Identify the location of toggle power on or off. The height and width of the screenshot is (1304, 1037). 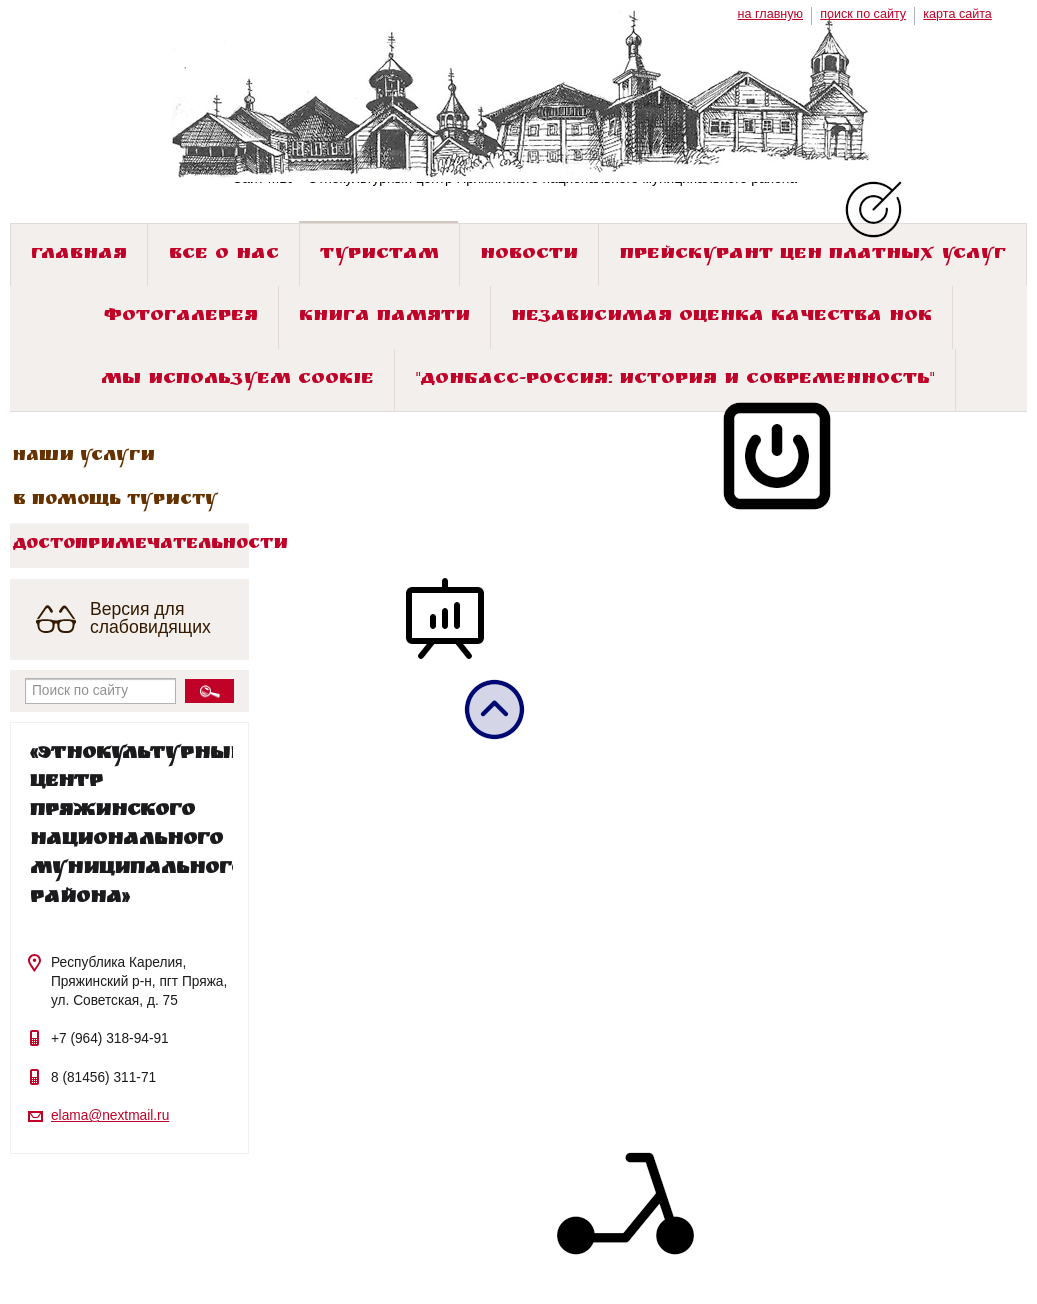
(777, 456).